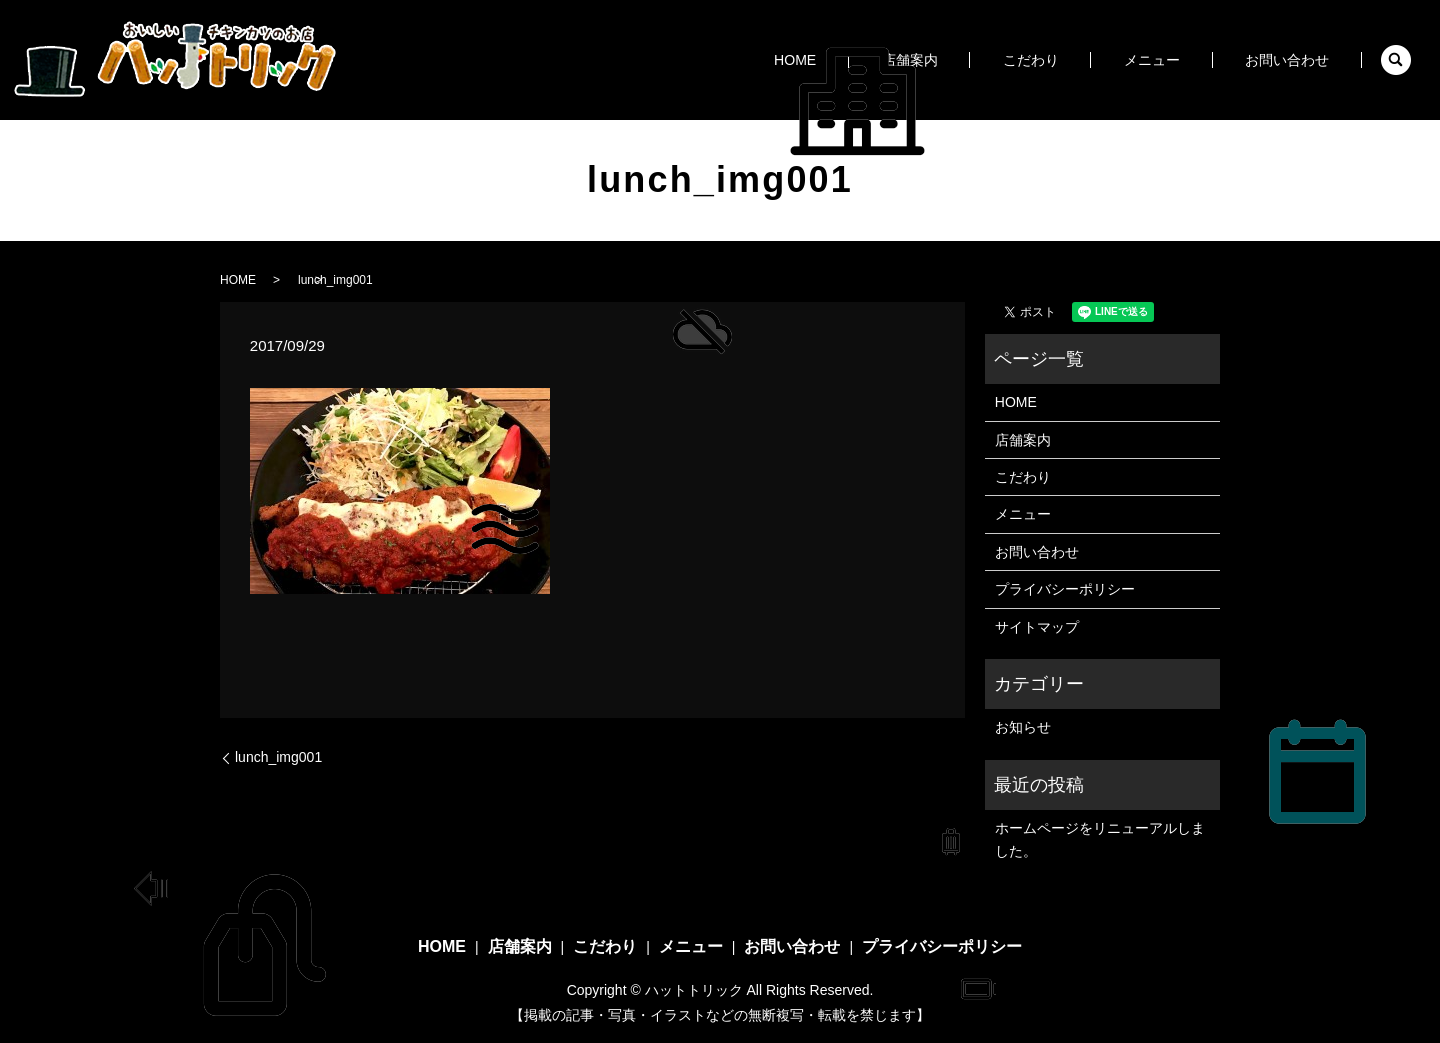 This screenshot has width=1440, height=1043. What do you see at coordinates (152, 888) in the screenshot?
I see `skip to previous track or beginning` at bounding box center [152, 888].